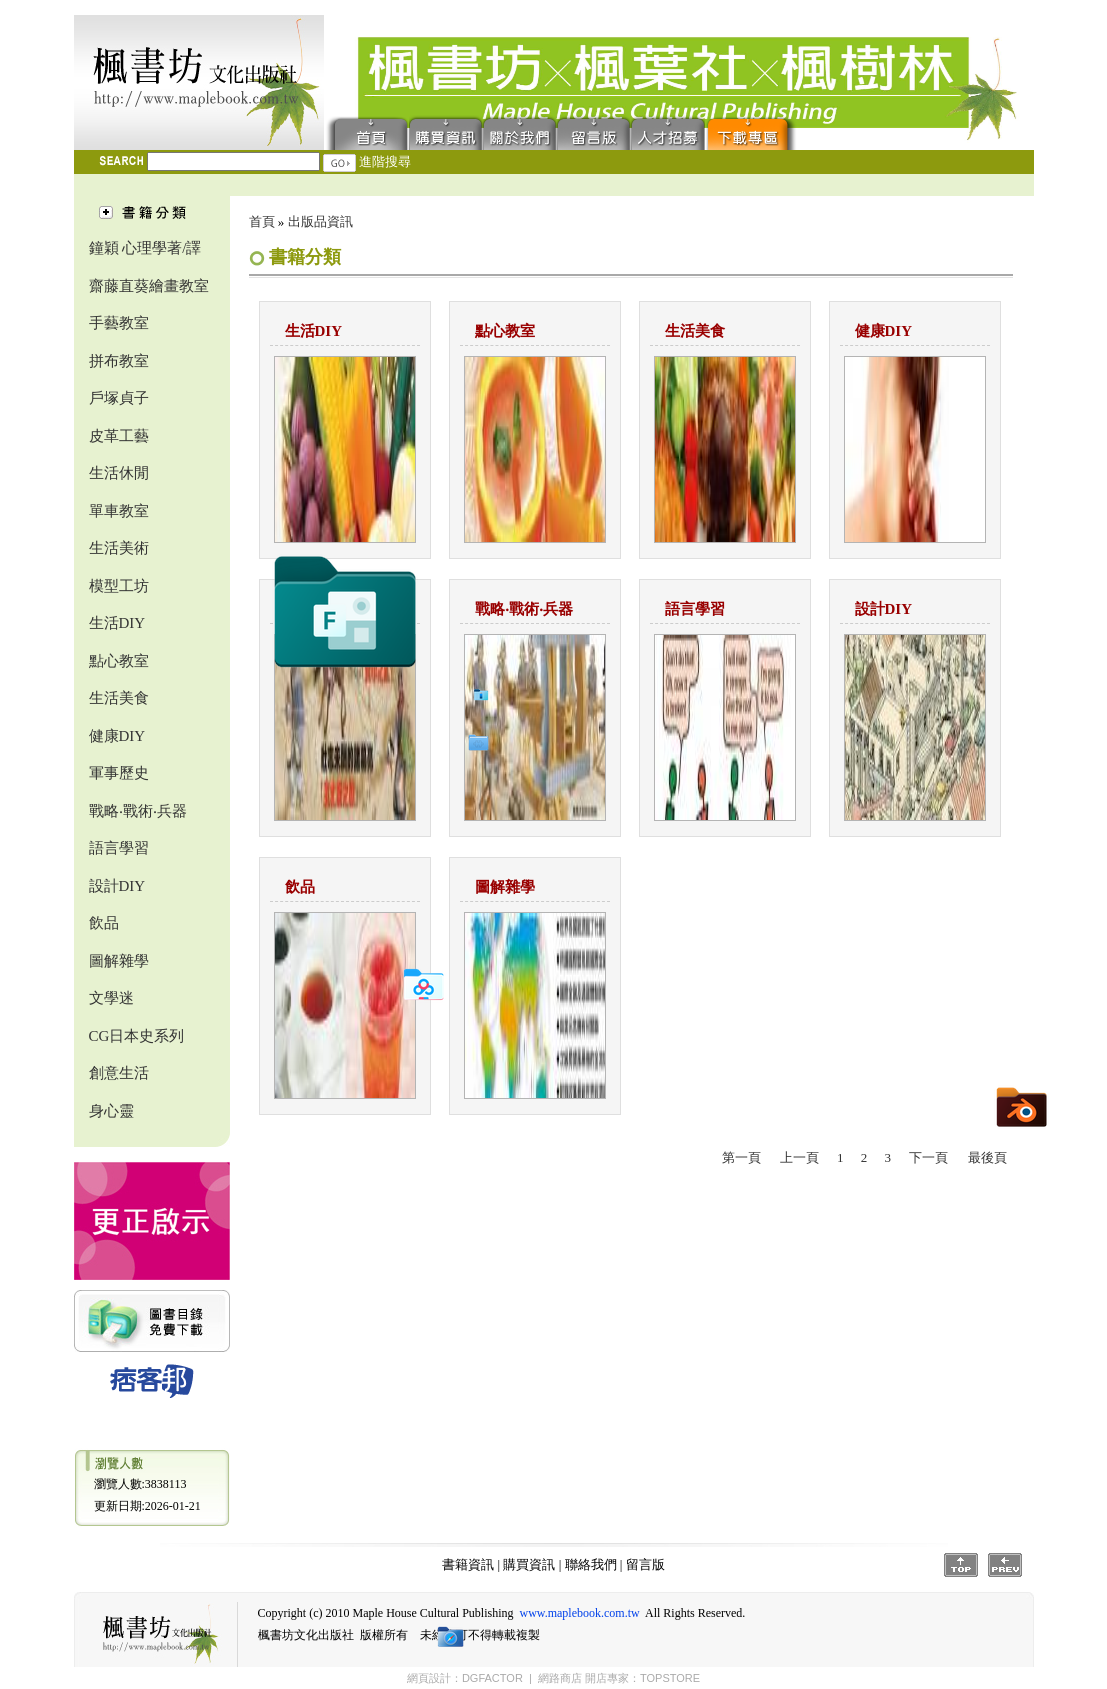 The height and width of the screenshot is (1689, 1107). Describe the element at coordinates (423, 985) in the screenshot. I see `open Baidu Netdisk cloud storage folder` at that location.